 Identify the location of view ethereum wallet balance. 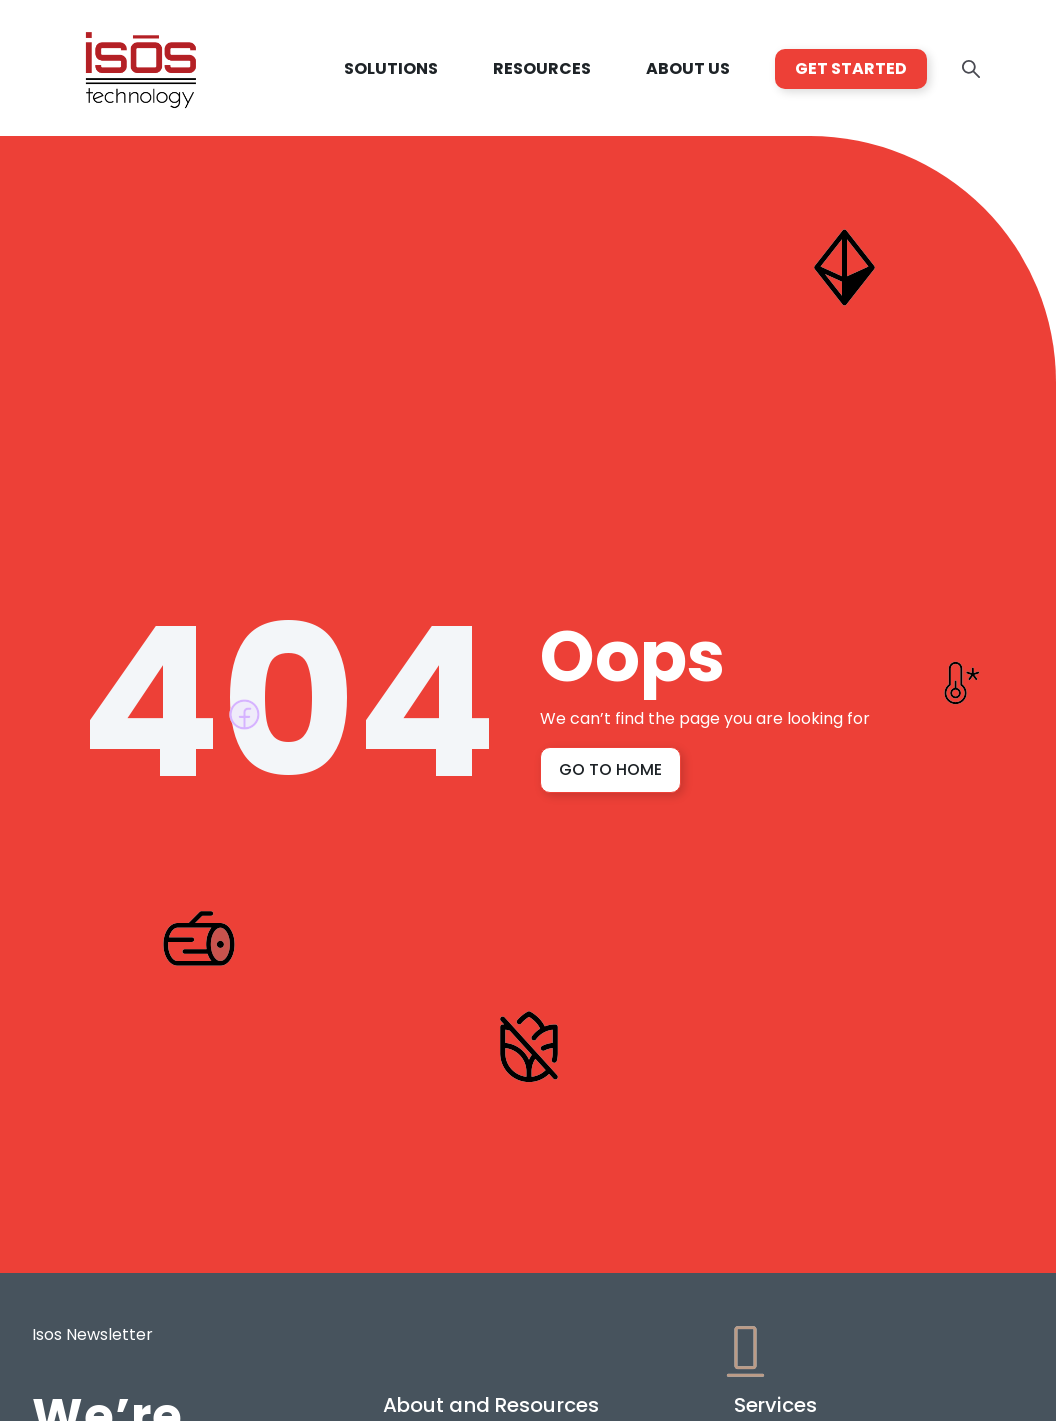
(844, 267).